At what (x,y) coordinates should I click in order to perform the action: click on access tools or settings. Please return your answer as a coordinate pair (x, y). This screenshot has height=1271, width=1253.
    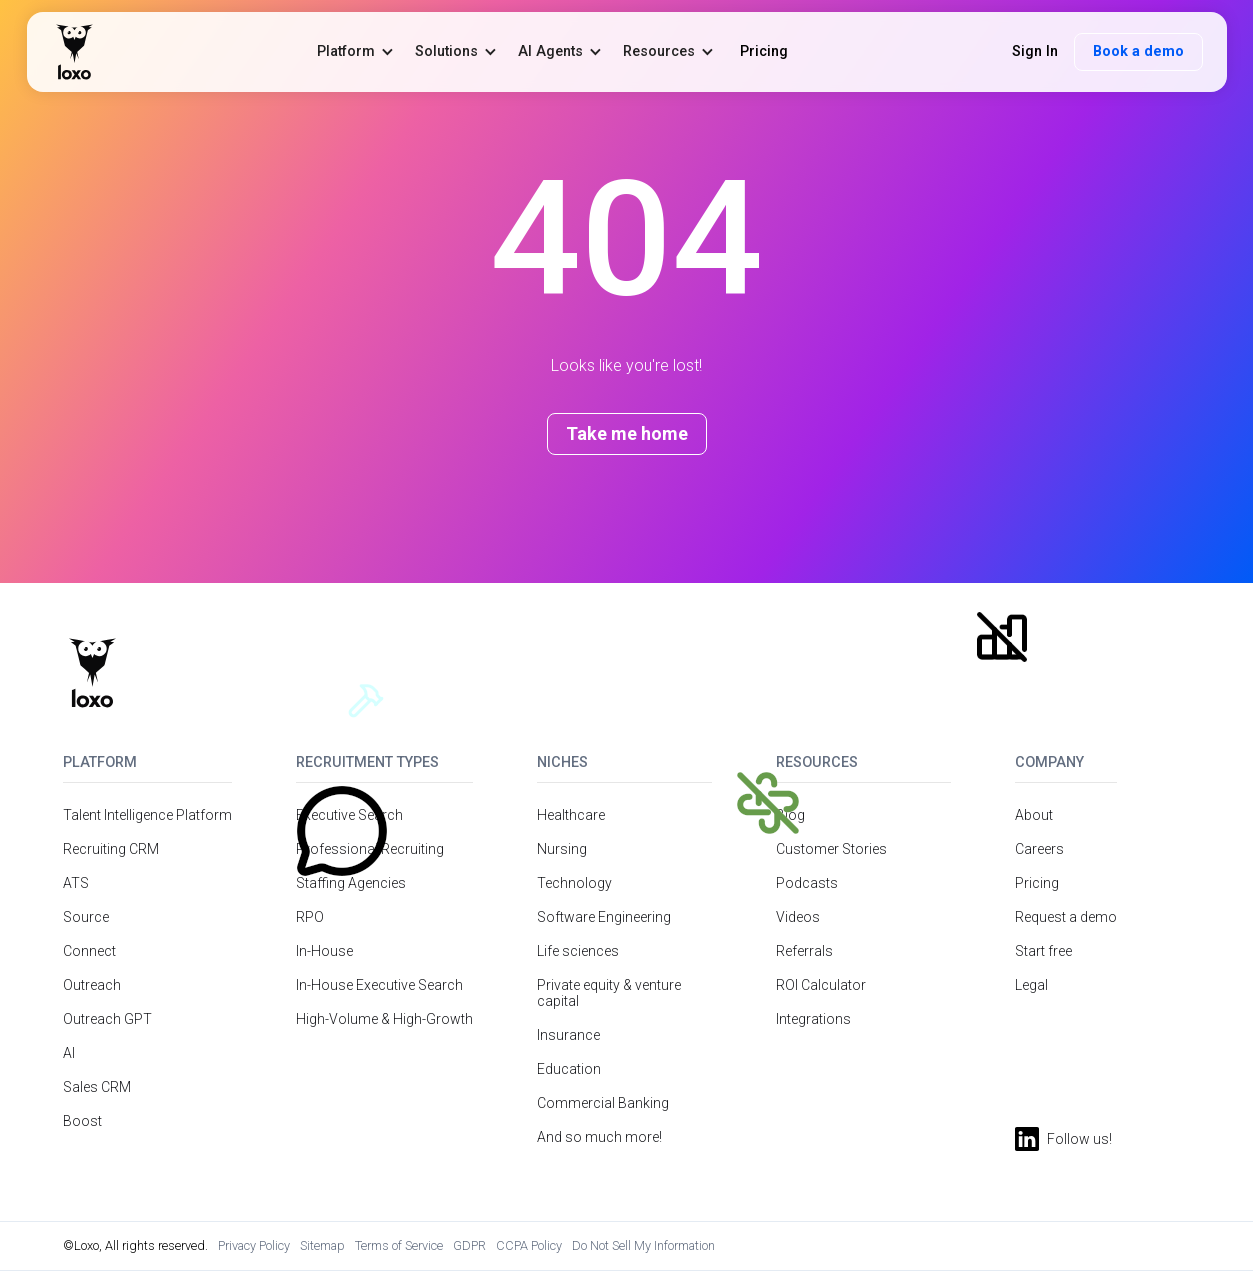
    Looking at the image, I should click on (366, 700).